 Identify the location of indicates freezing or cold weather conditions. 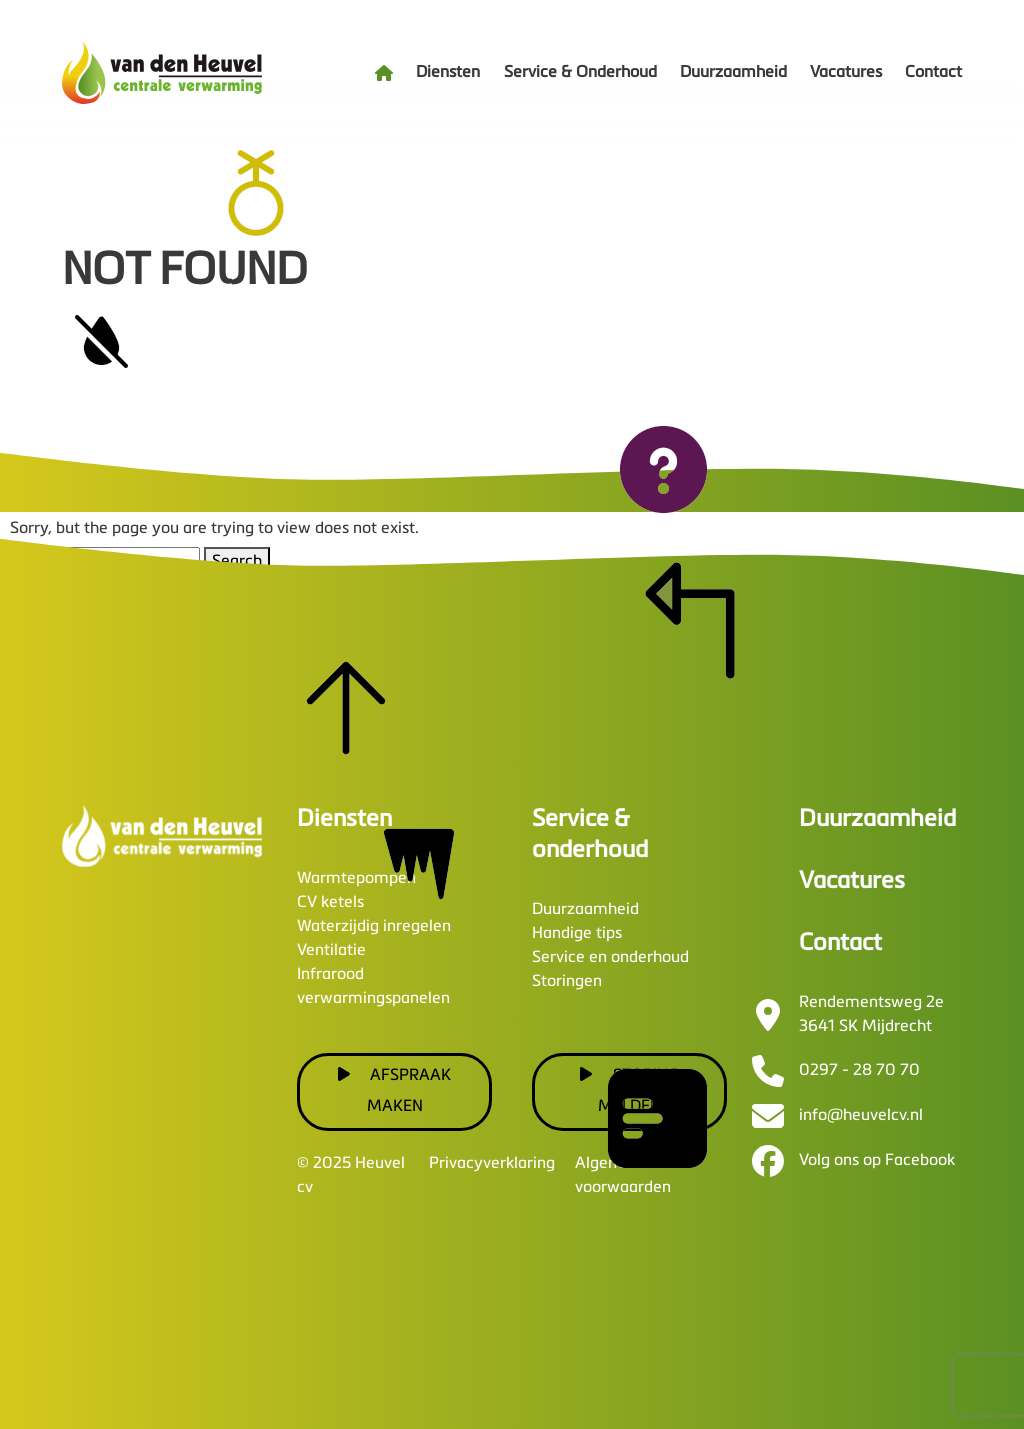
(419, 864).